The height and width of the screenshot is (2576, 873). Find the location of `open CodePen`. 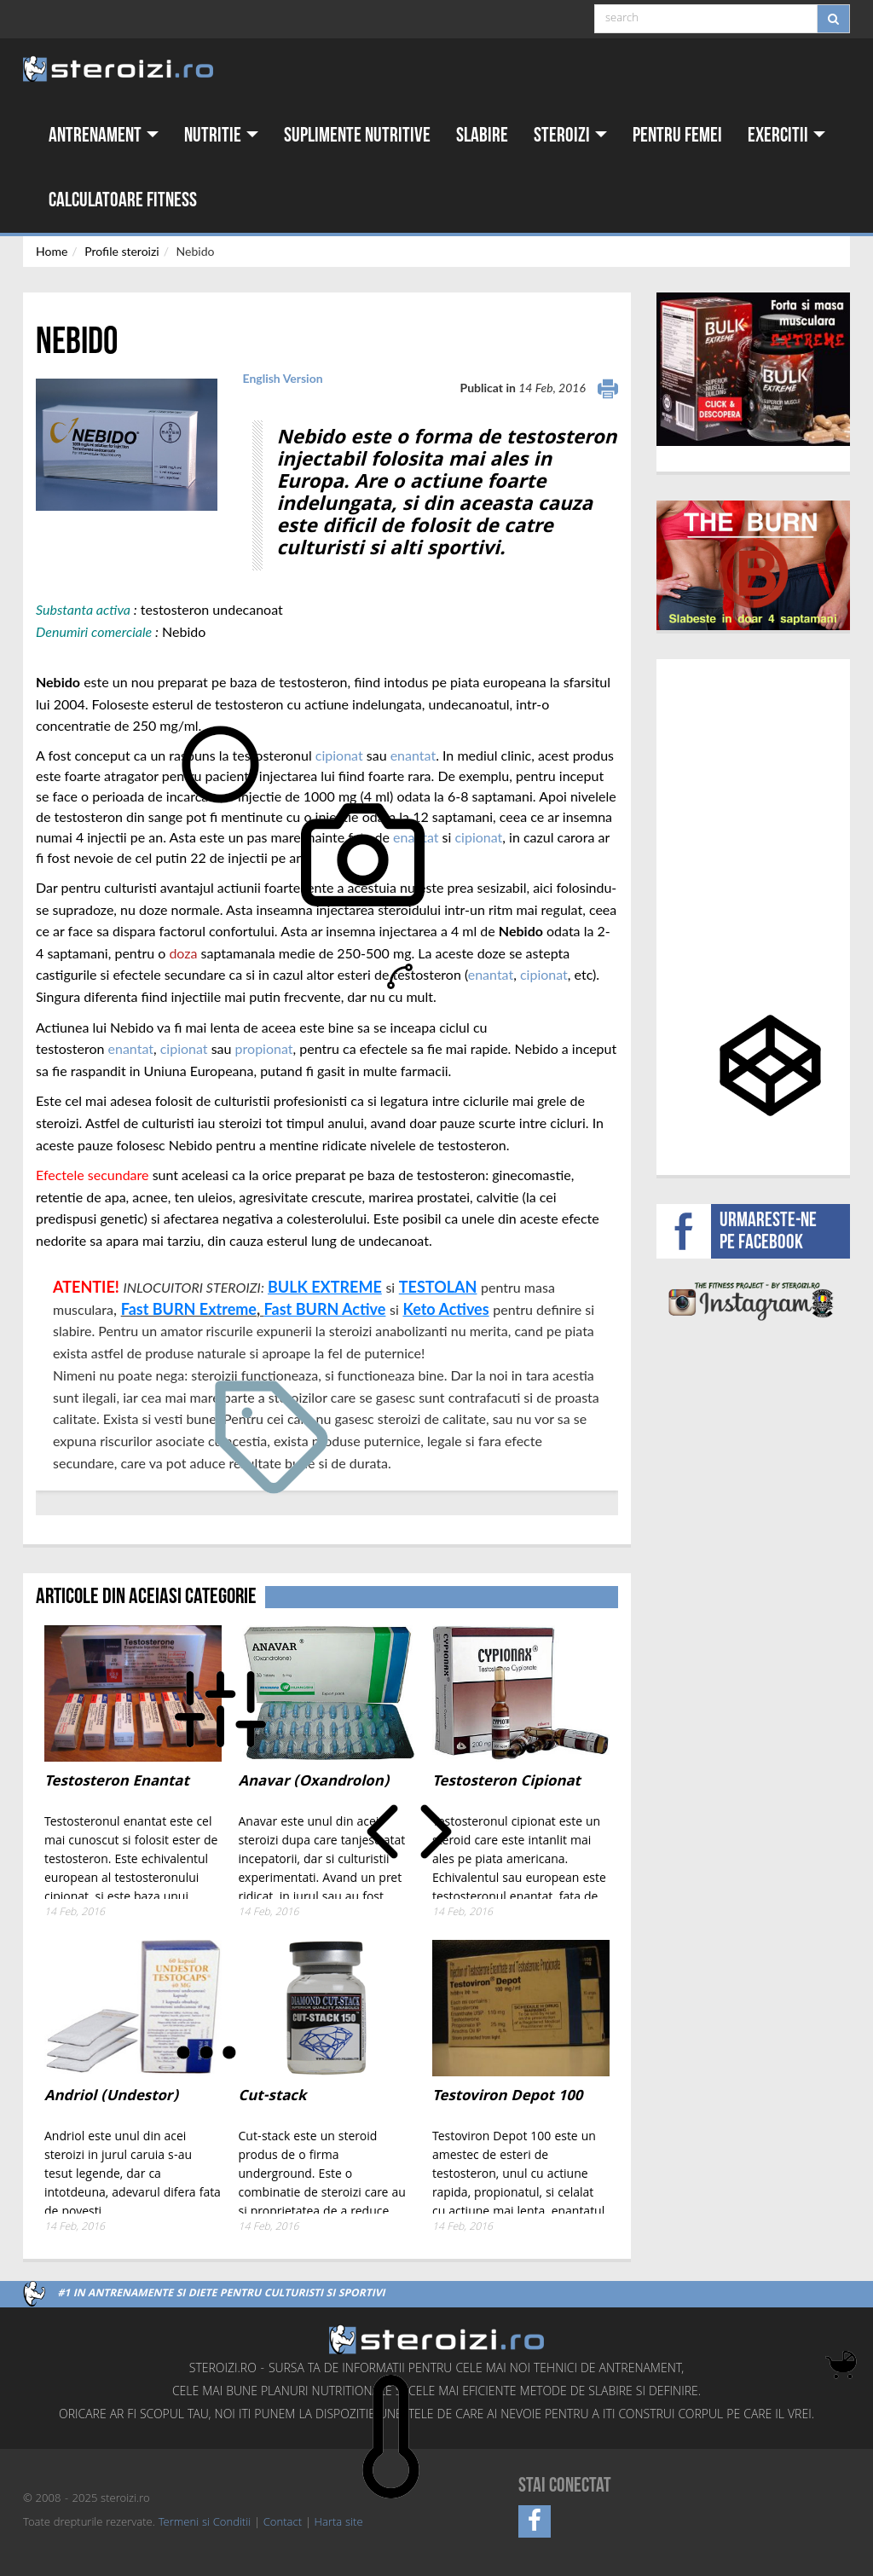

open CodePen is located at coordinates (770, 1065).